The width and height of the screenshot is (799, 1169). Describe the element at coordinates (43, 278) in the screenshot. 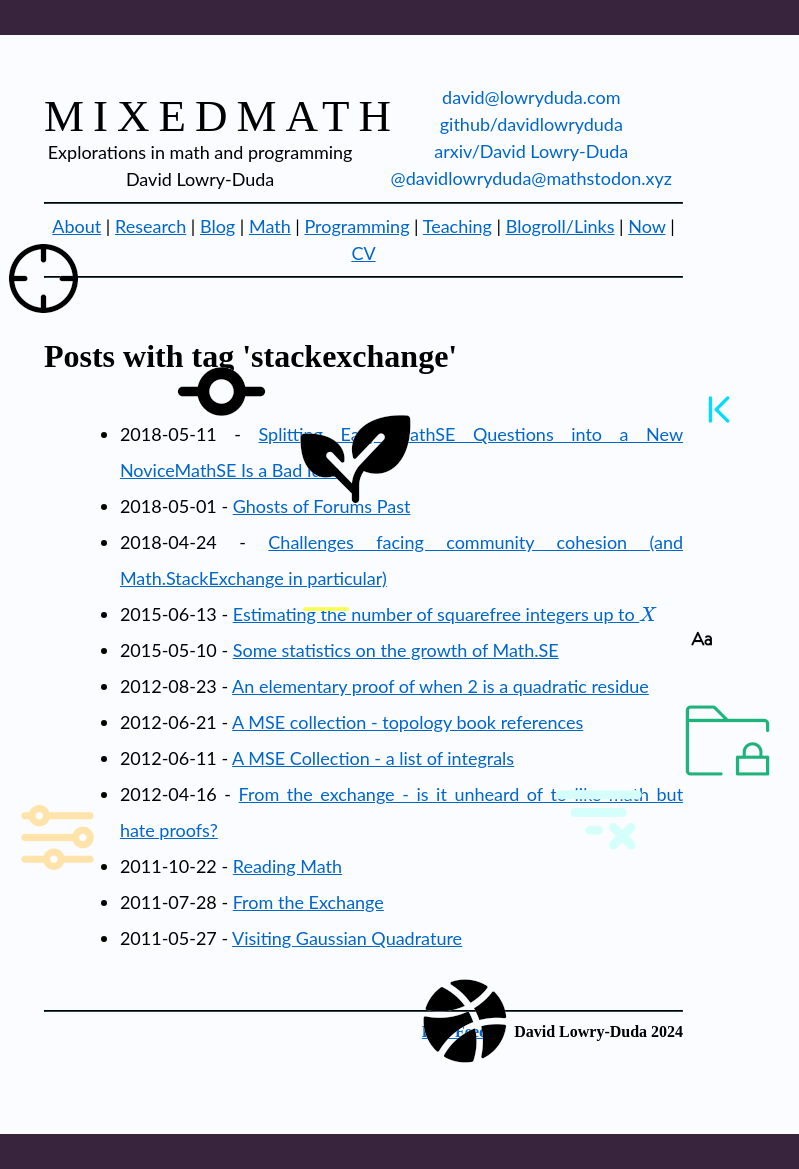

I see `center map on current location` at that location.